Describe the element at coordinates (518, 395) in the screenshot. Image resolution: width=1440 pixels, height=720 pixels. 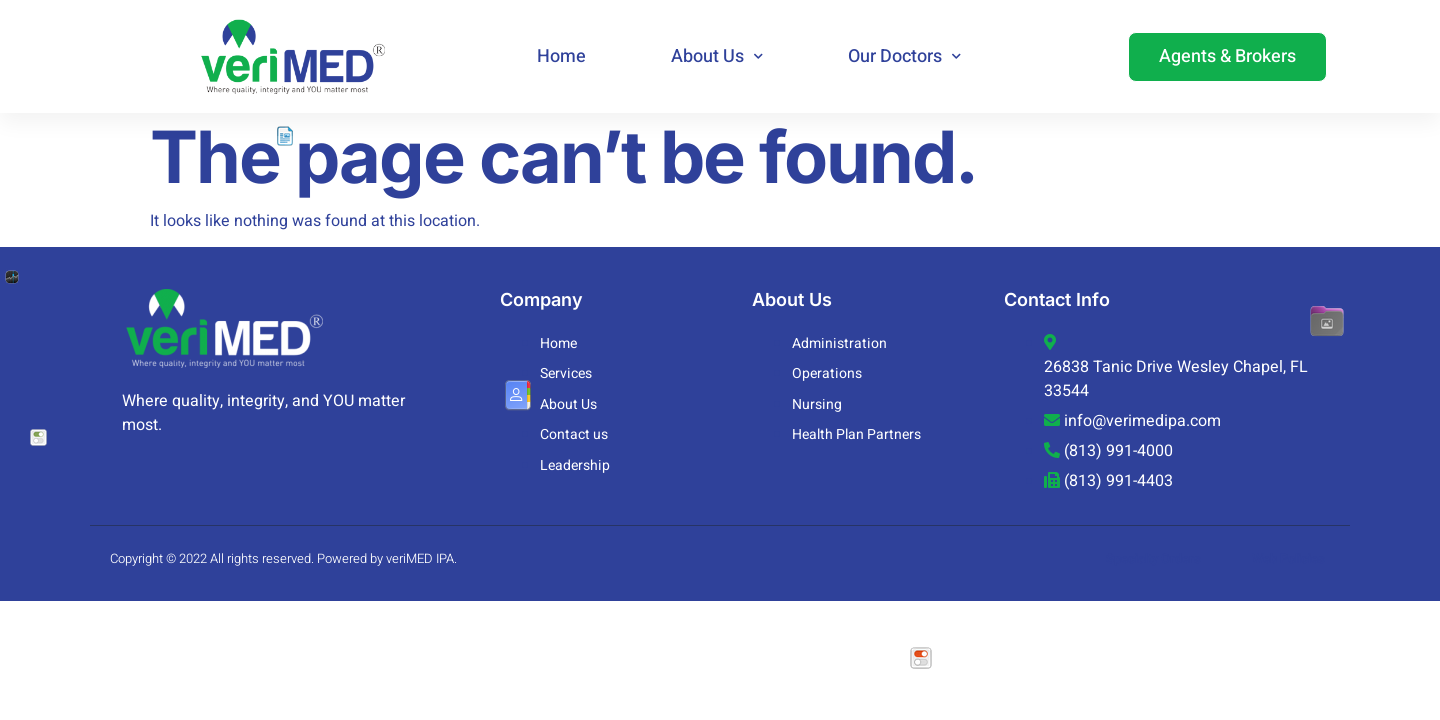
I see `open the contacts app` at that location.